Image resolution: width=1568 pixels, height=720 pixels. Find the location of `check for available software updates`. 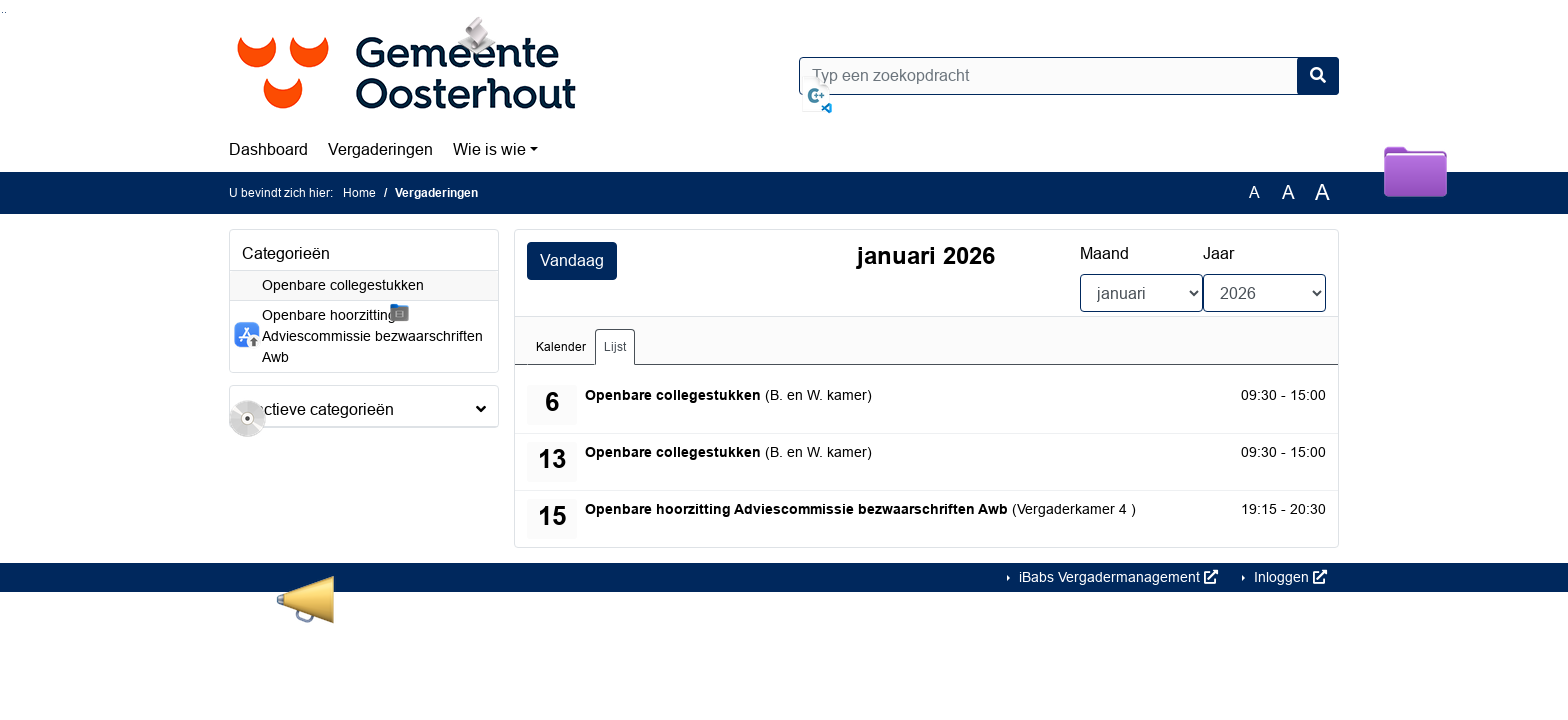

check for available software updates is located at coordinates (247, 335).